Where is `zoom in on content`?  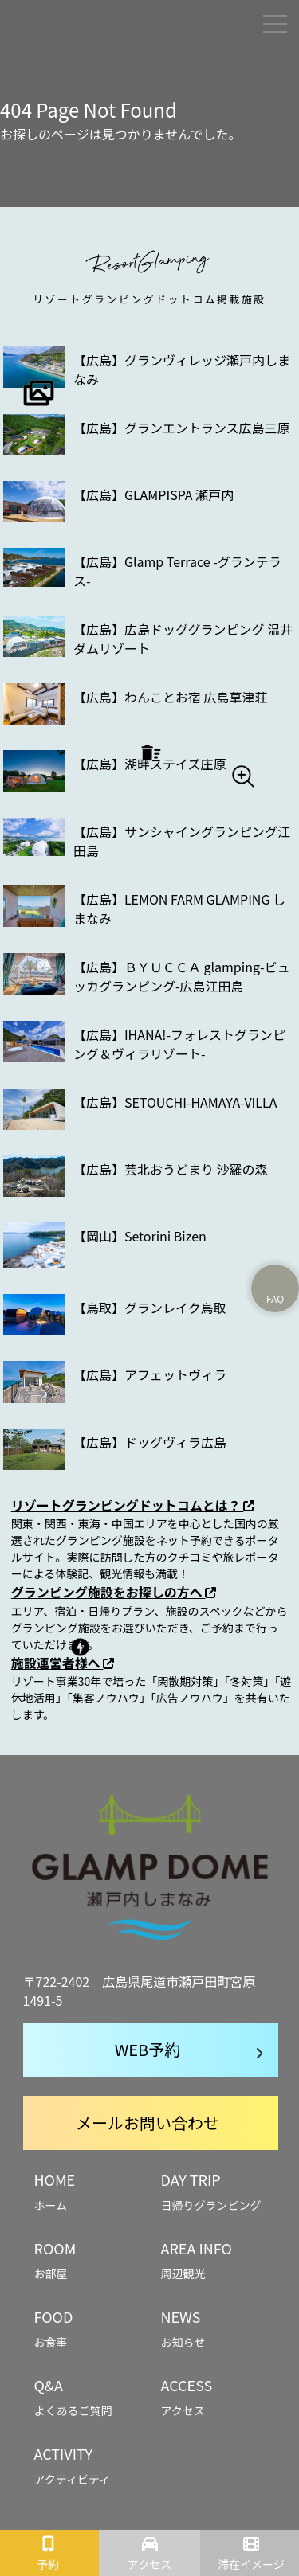
zoom in on content is located at coordinates (243, 776).